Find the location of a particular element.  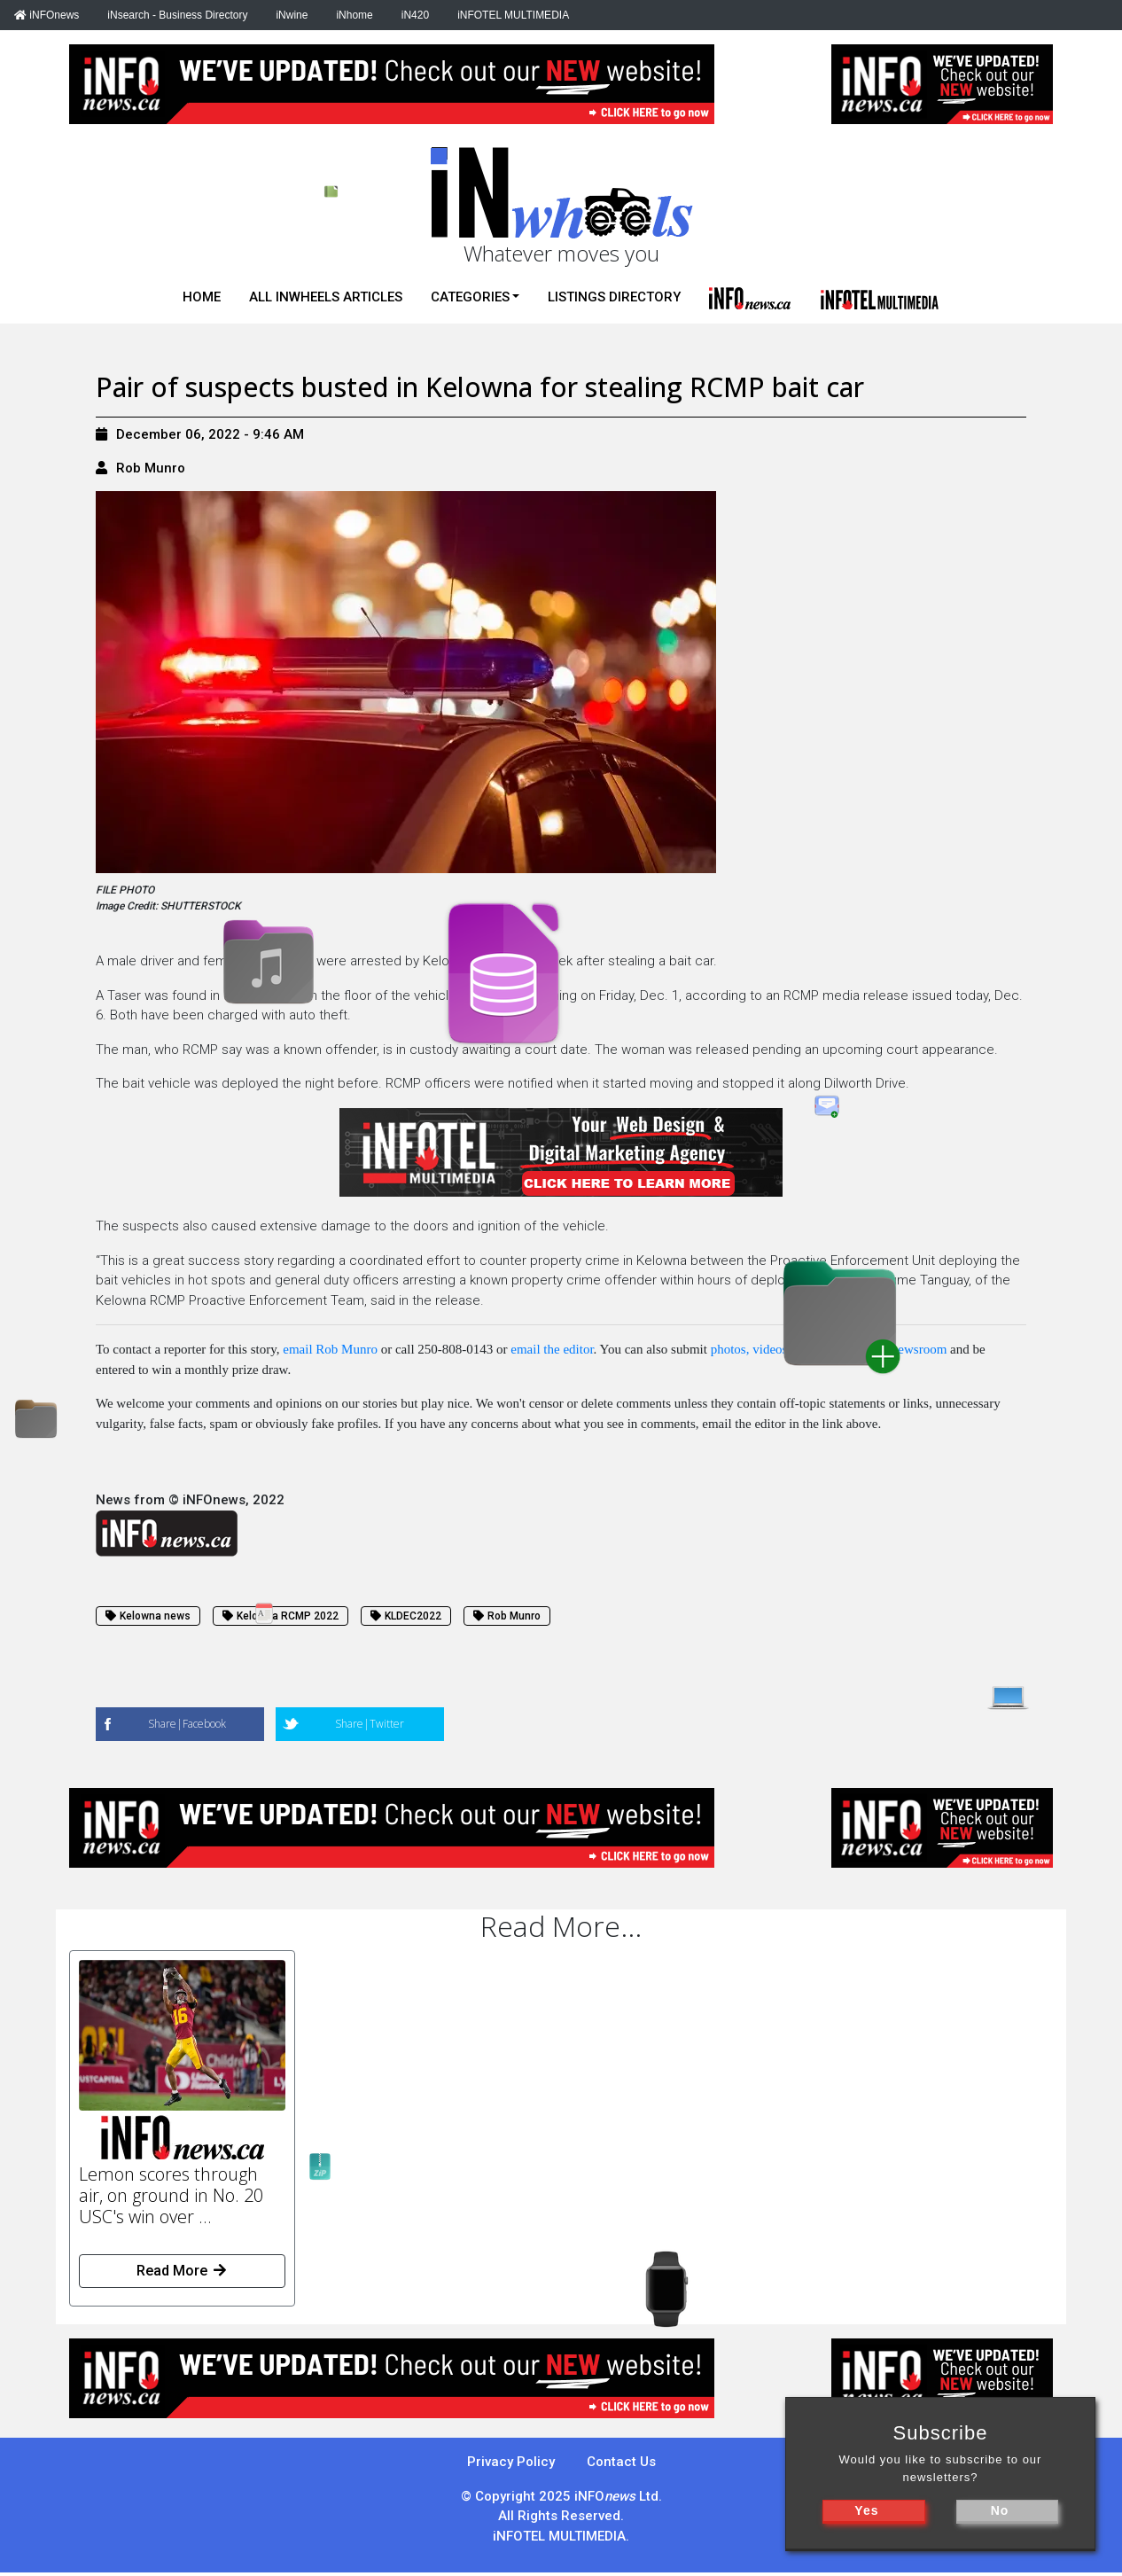

apple watch device icon is located at coordinates (666, 2289).